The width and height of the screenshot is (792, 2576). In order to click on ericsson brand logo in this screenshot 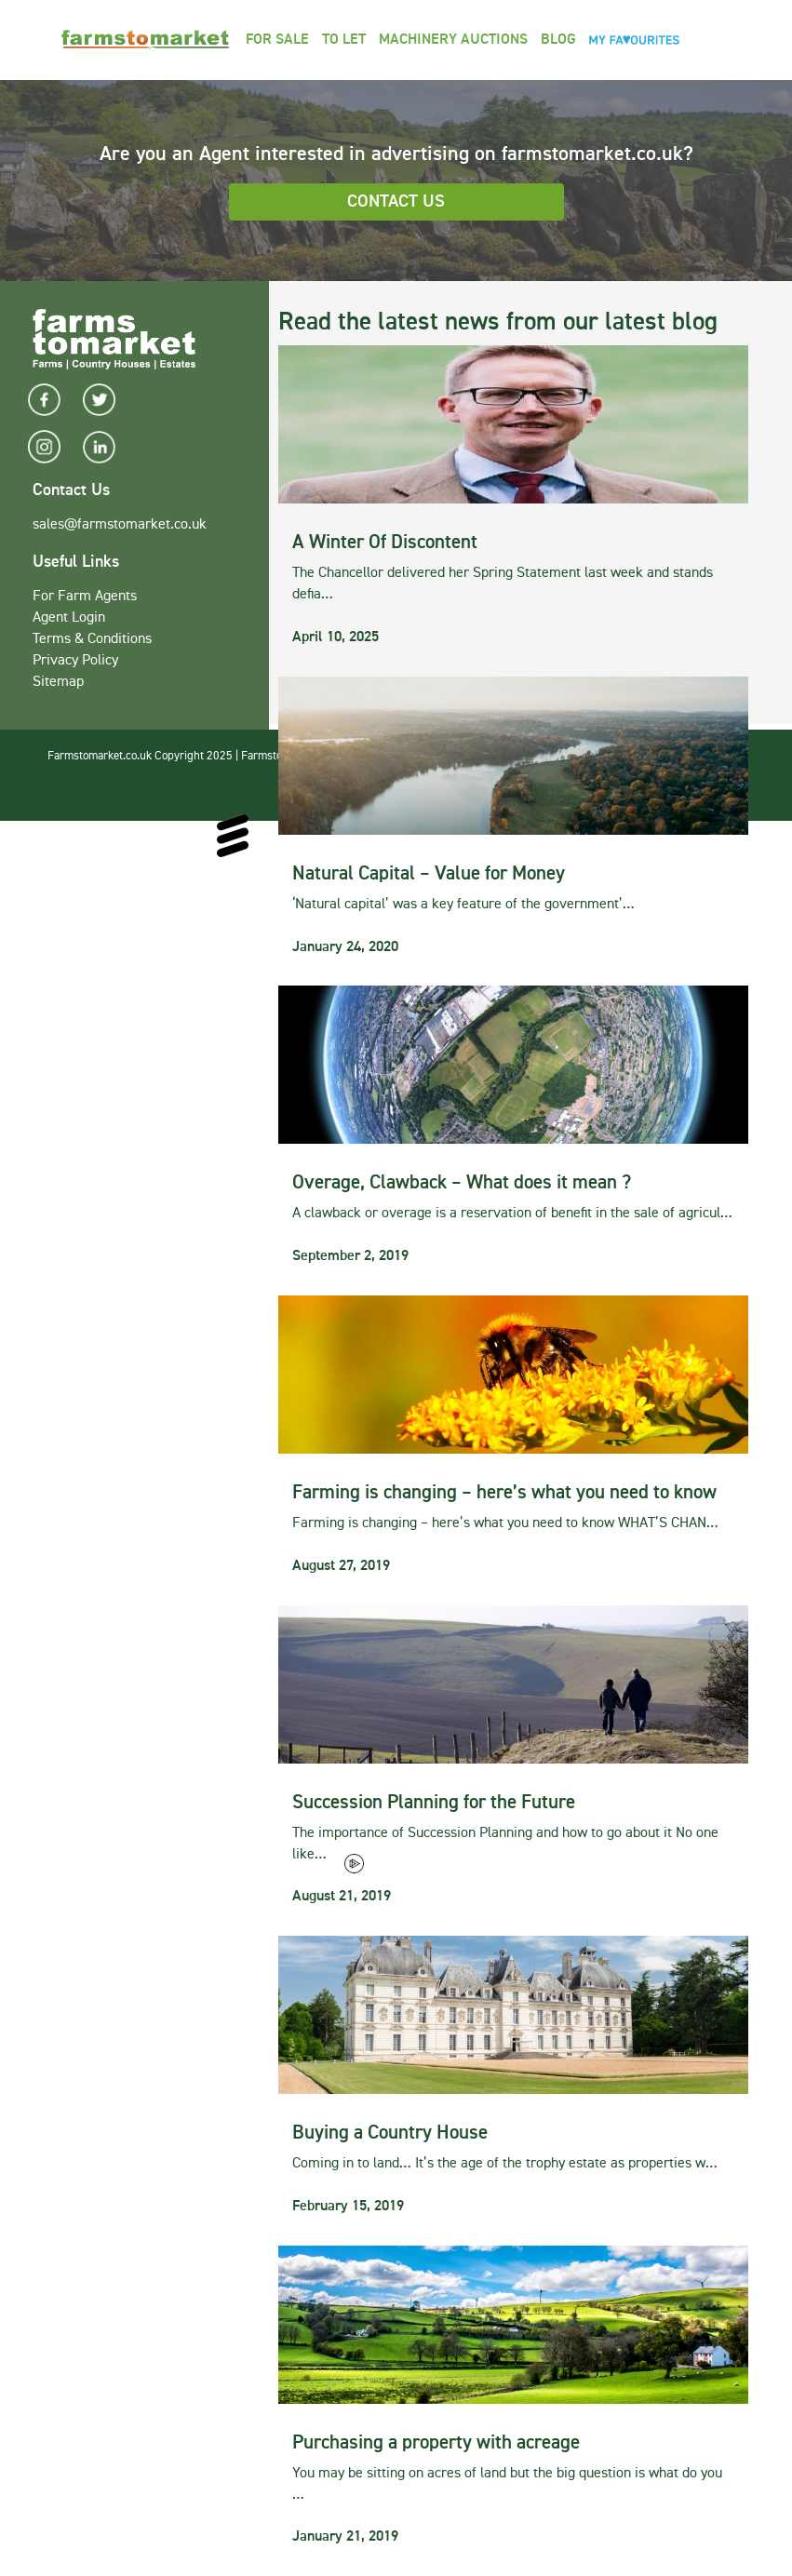, I will do `click(233, 836)`.